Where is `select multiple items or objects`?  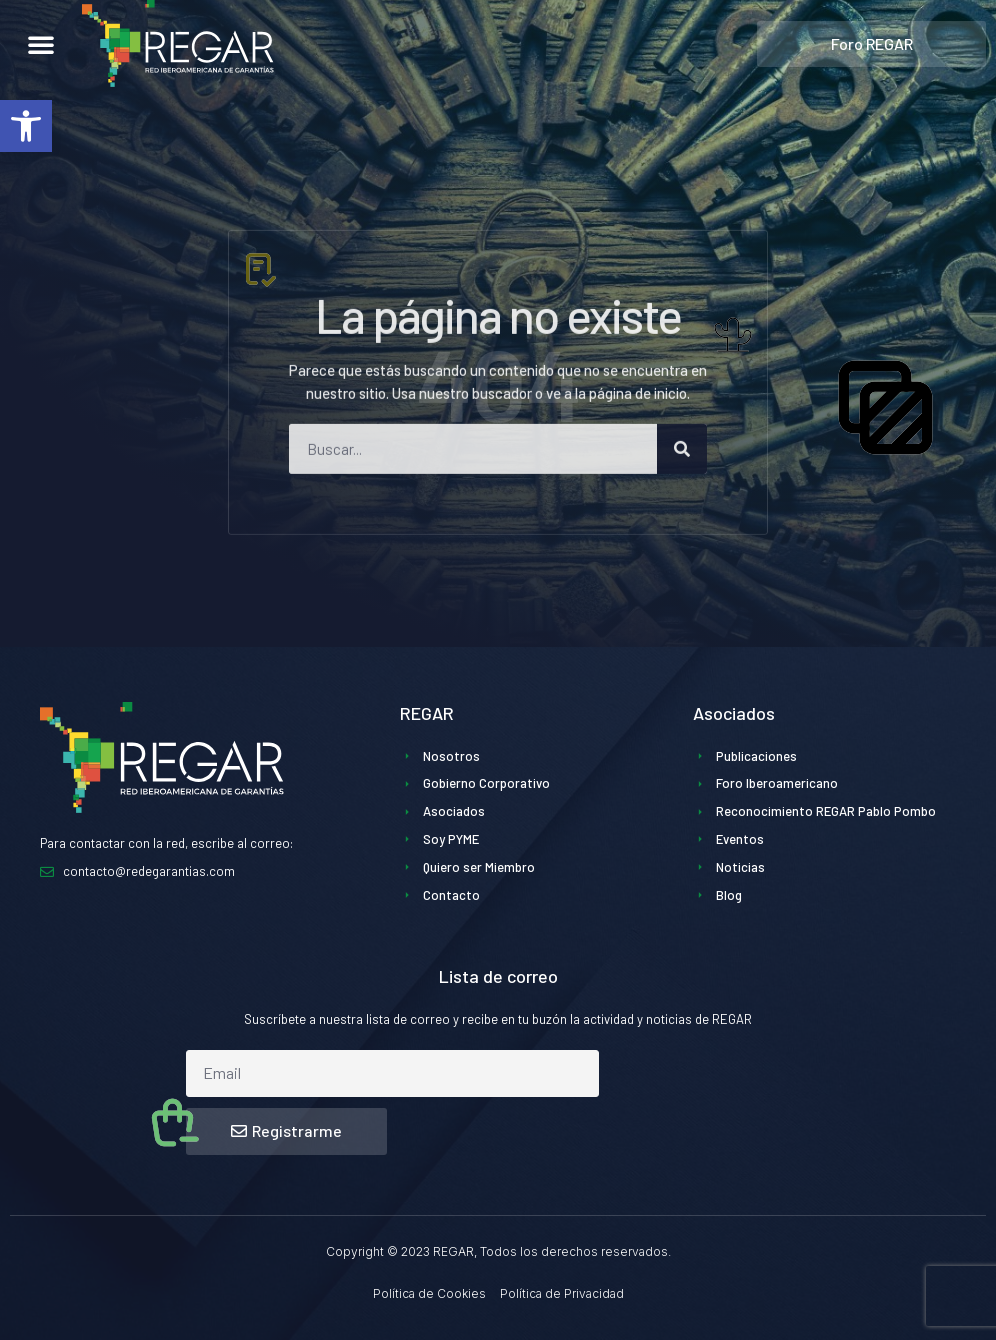 select multiple items or objects is located at coordinates (885, 407).